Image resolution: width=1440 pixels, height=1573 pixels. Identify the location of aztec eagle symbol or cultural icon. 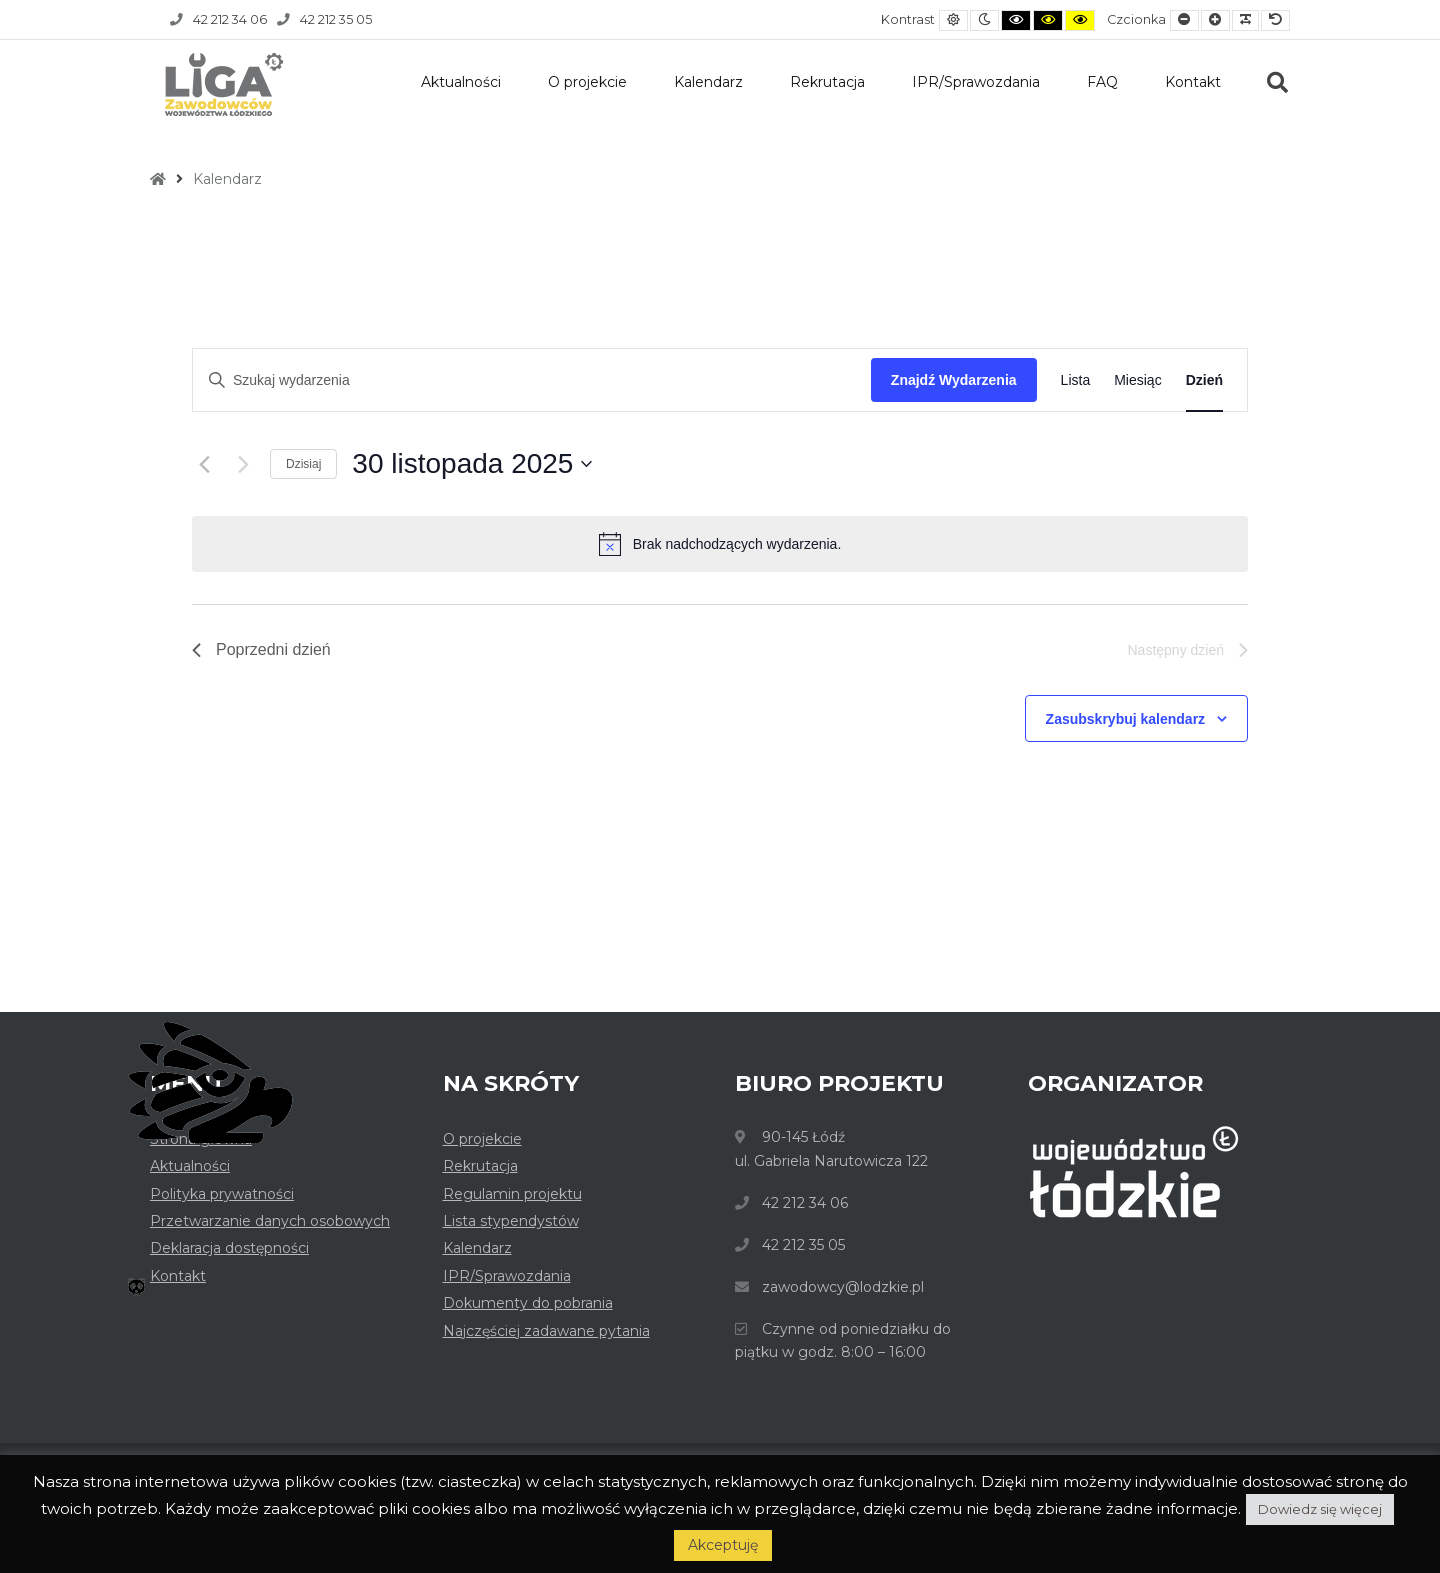
(210, 1082).